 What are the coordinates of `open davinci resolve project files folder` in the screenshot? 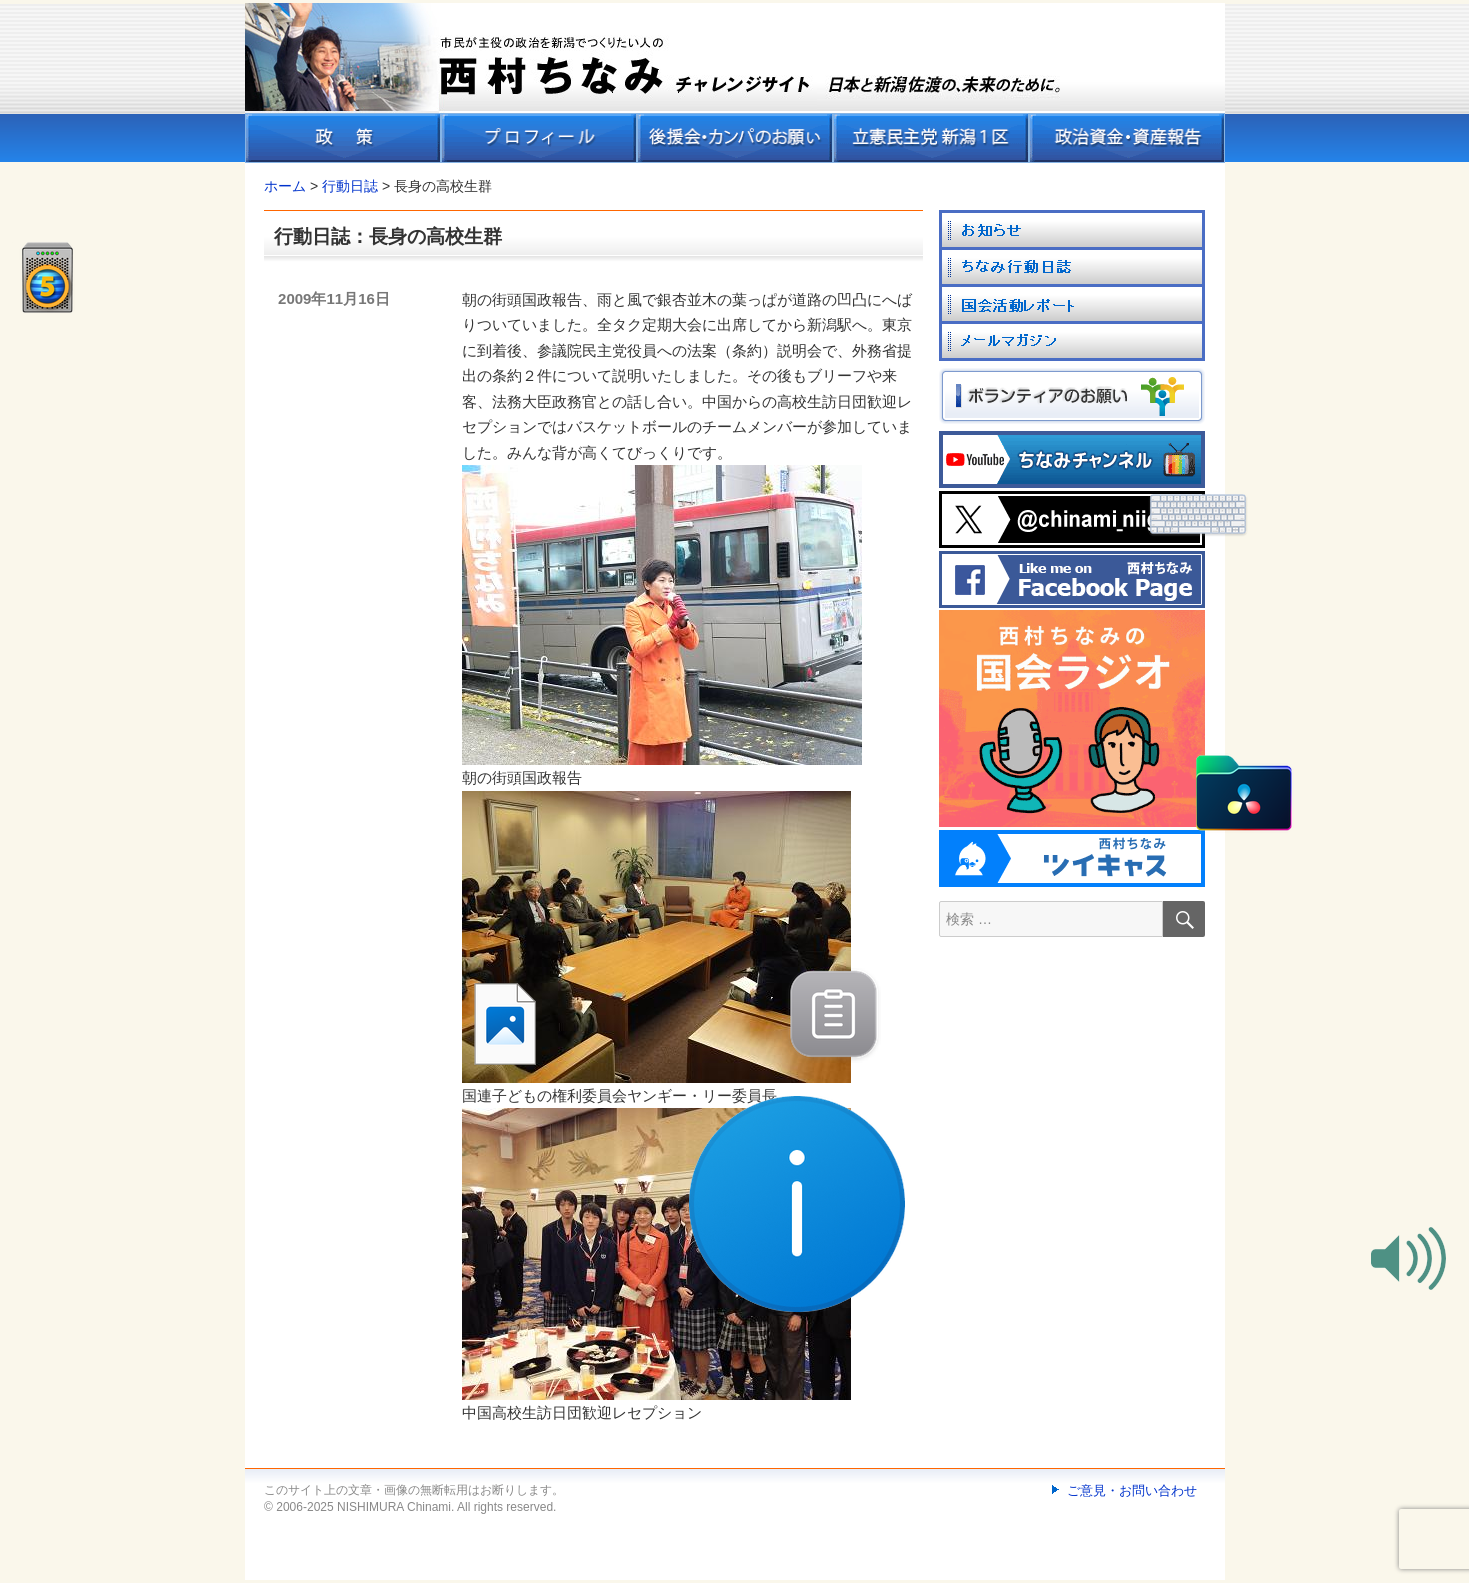 It's located at (1243, 795).